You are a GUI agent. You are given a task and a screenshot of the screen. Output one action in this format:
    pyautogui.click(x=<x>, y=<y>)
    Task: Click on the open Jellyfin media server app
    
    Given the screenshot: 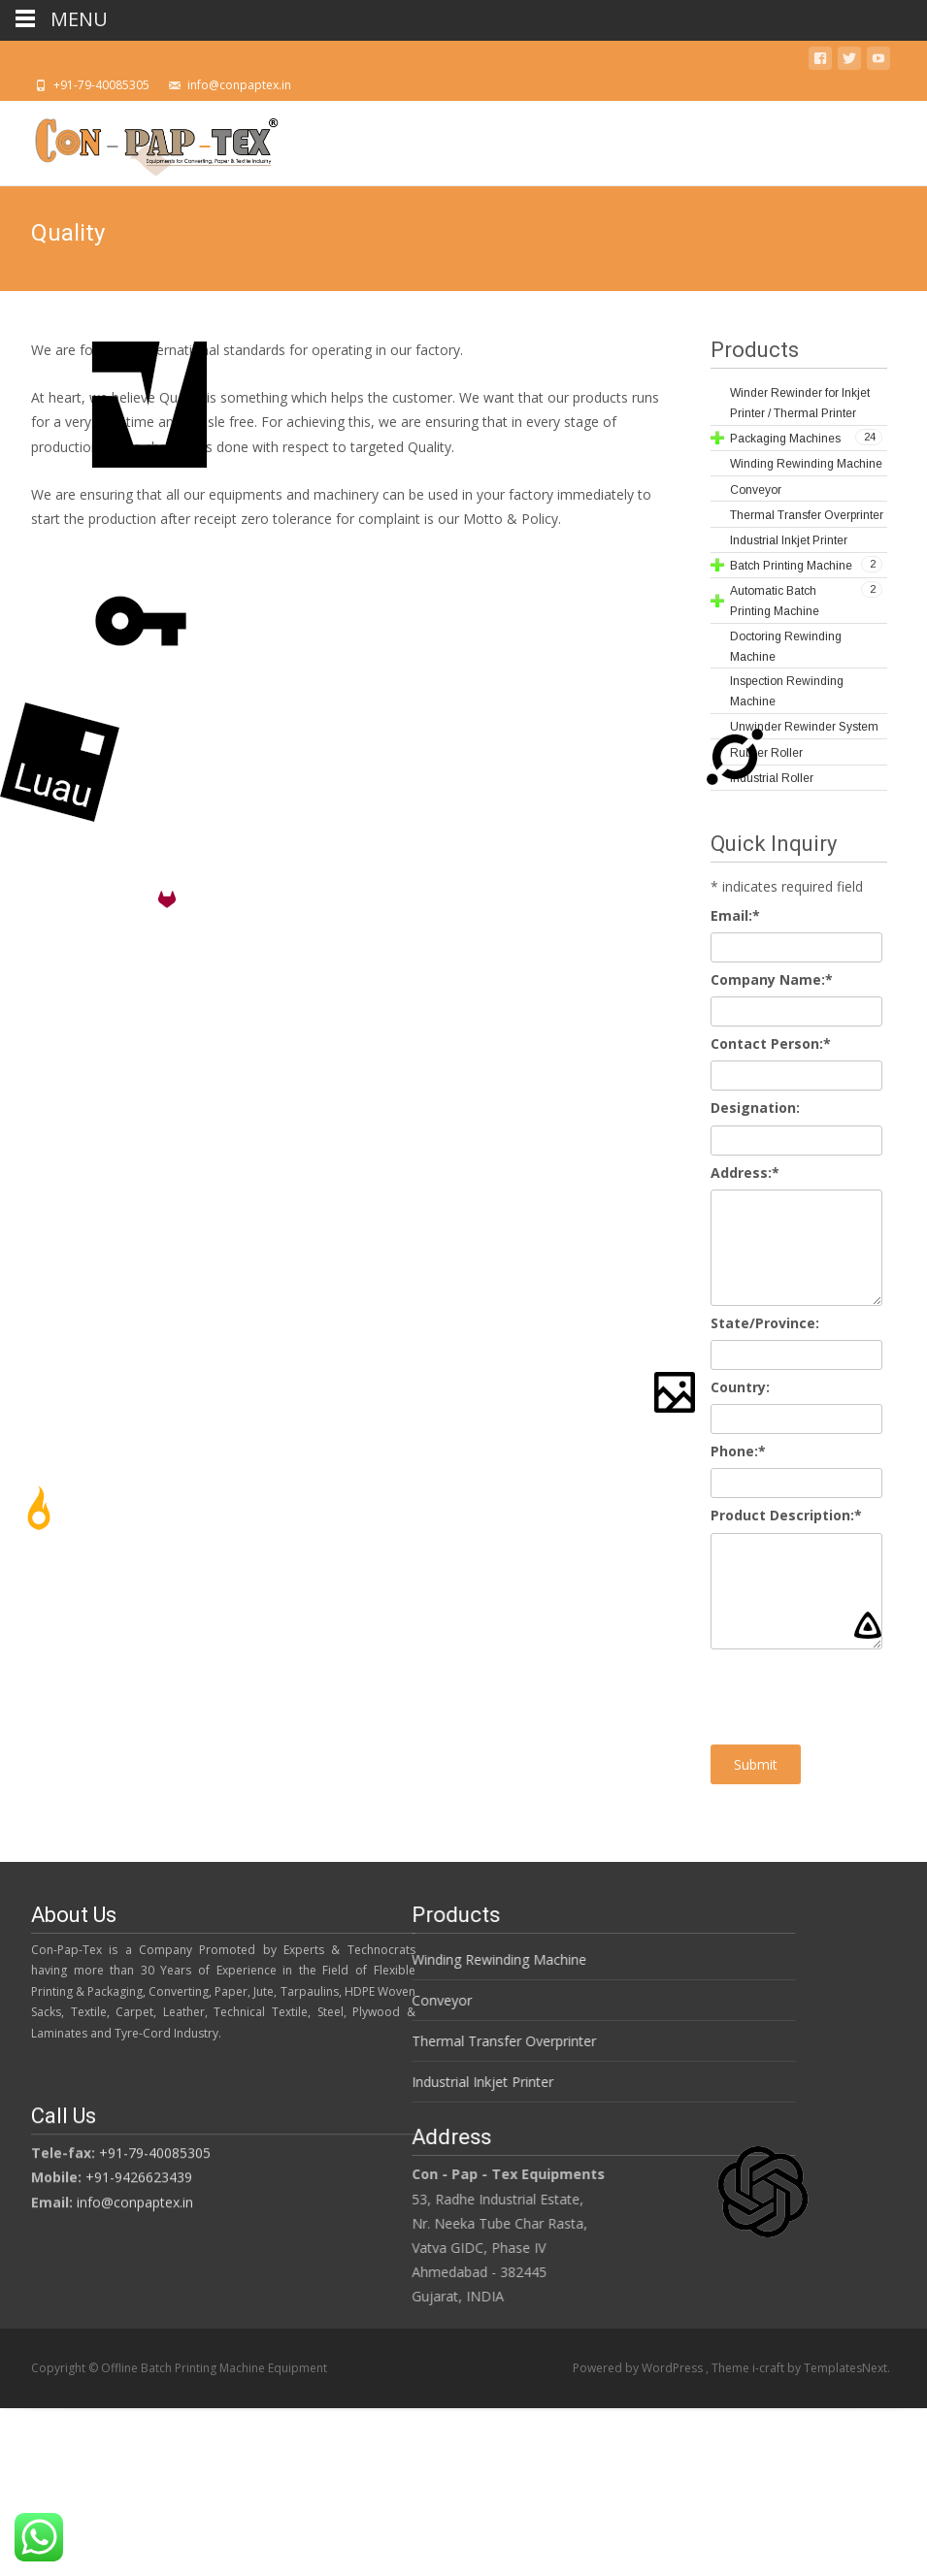 What is the action you would take?
    pyautogui.click(x=868, y=1625)
    